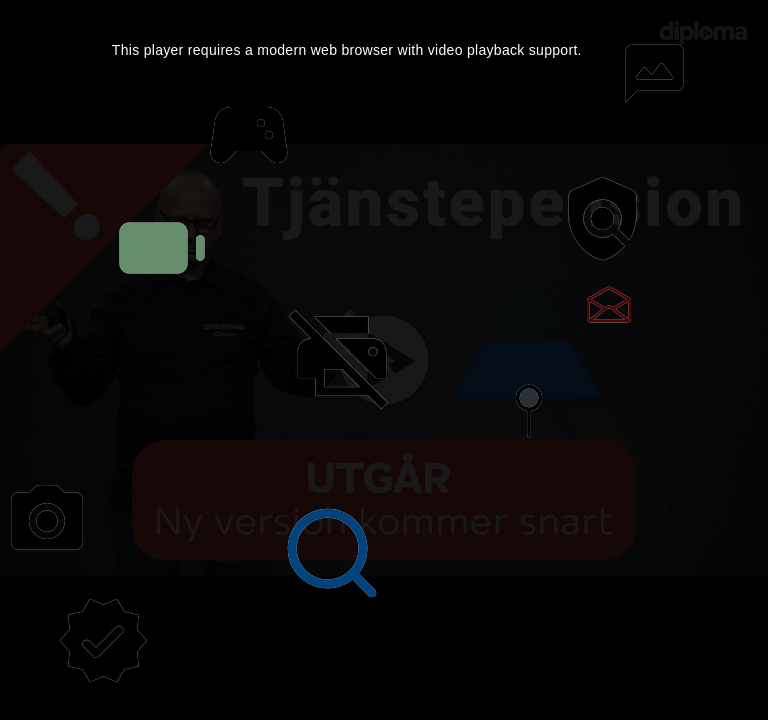 The width and height of the screenshot is (768, 720). I want to click on mark a location on a map, so click(529, 411).